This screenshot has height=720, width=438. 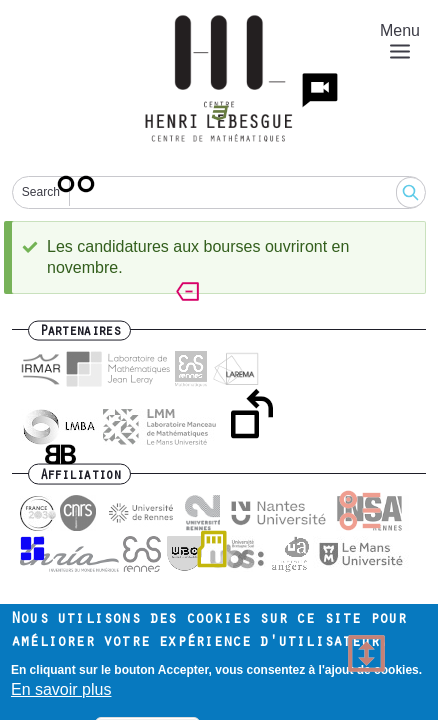 What do you see at coordinates (212, 549) in the screenshot?
I see `access mini sd card storage` at bounding box center [212, 549].